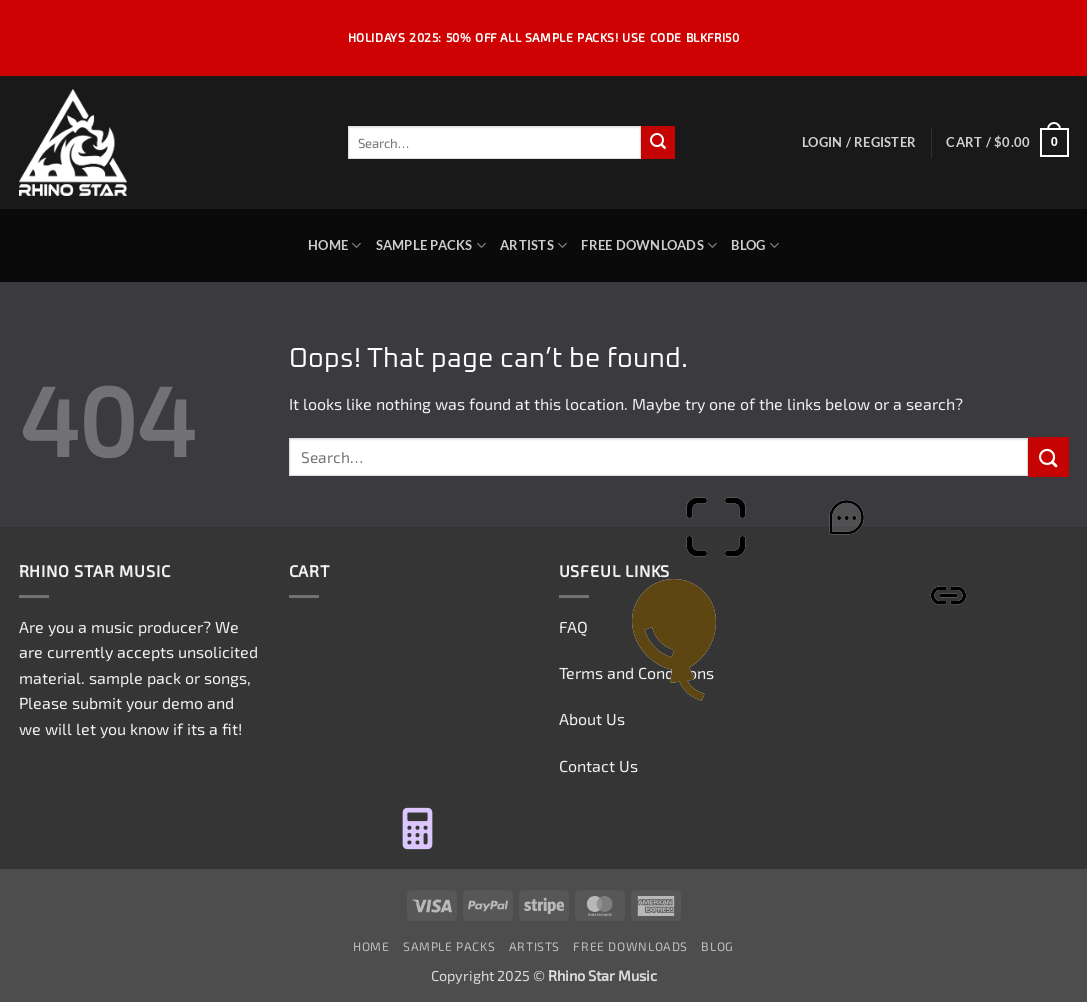  I want to click on scan a QR code or barcode, so click(716, 527).